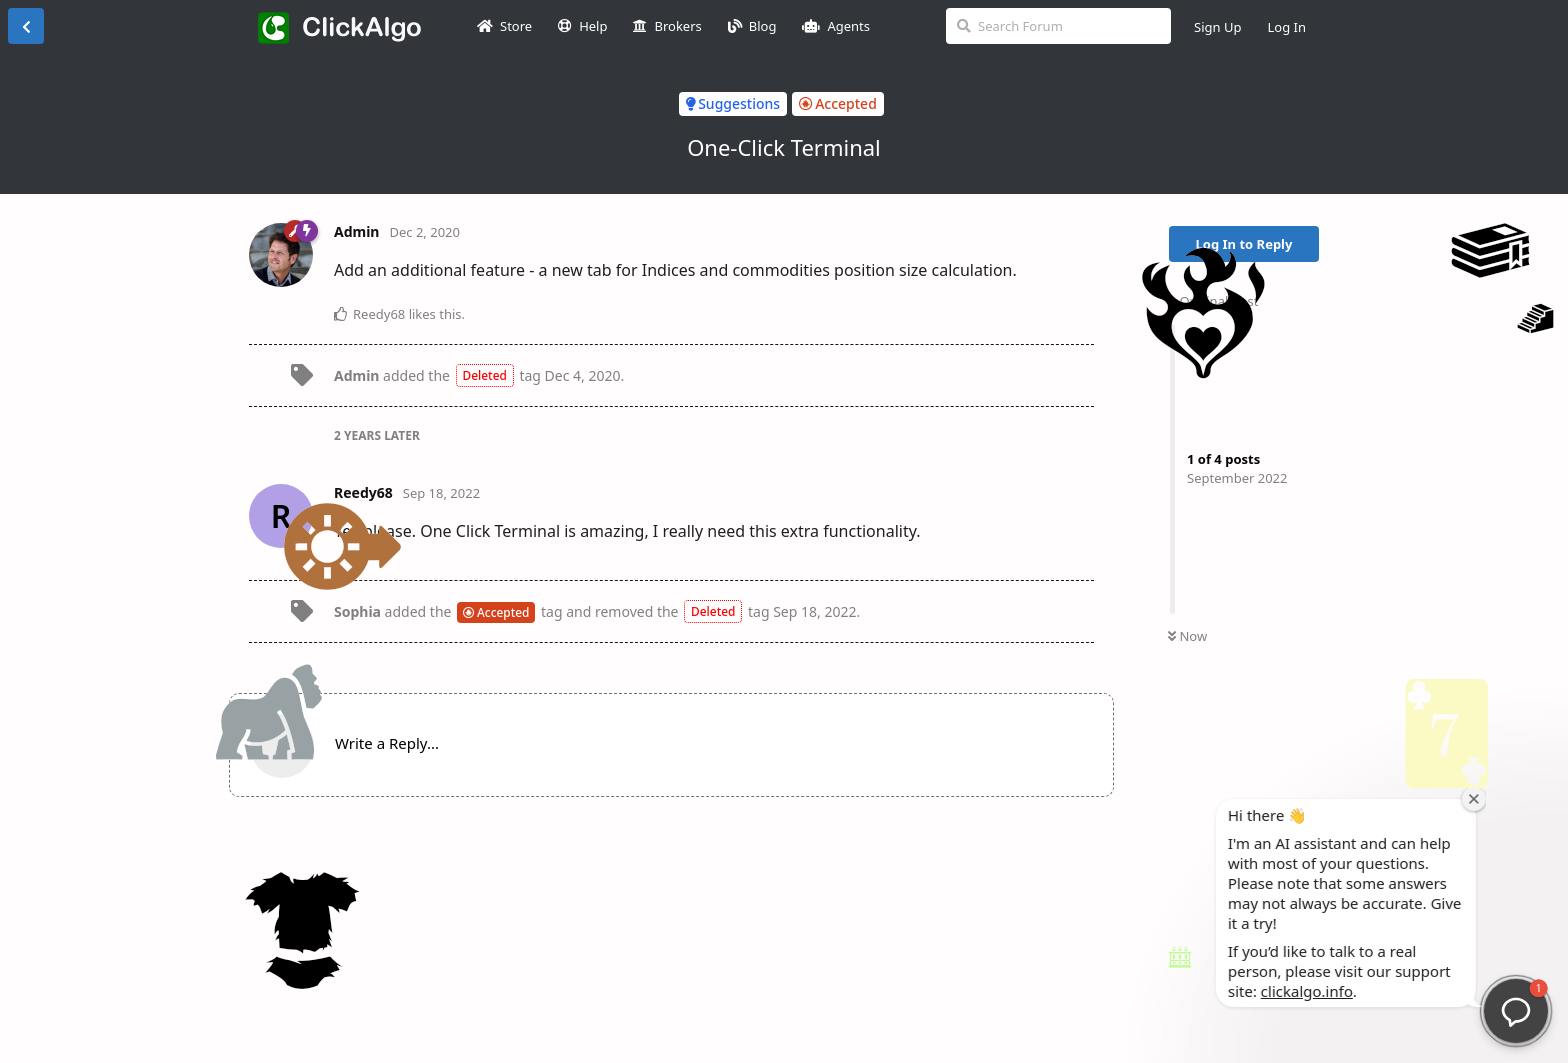 This screenshot has width=1568, height=1063. What do you see at coordinates (342, 546) in the screenshot?
I see `advance time to the next day` at bounding box center [342, 546].